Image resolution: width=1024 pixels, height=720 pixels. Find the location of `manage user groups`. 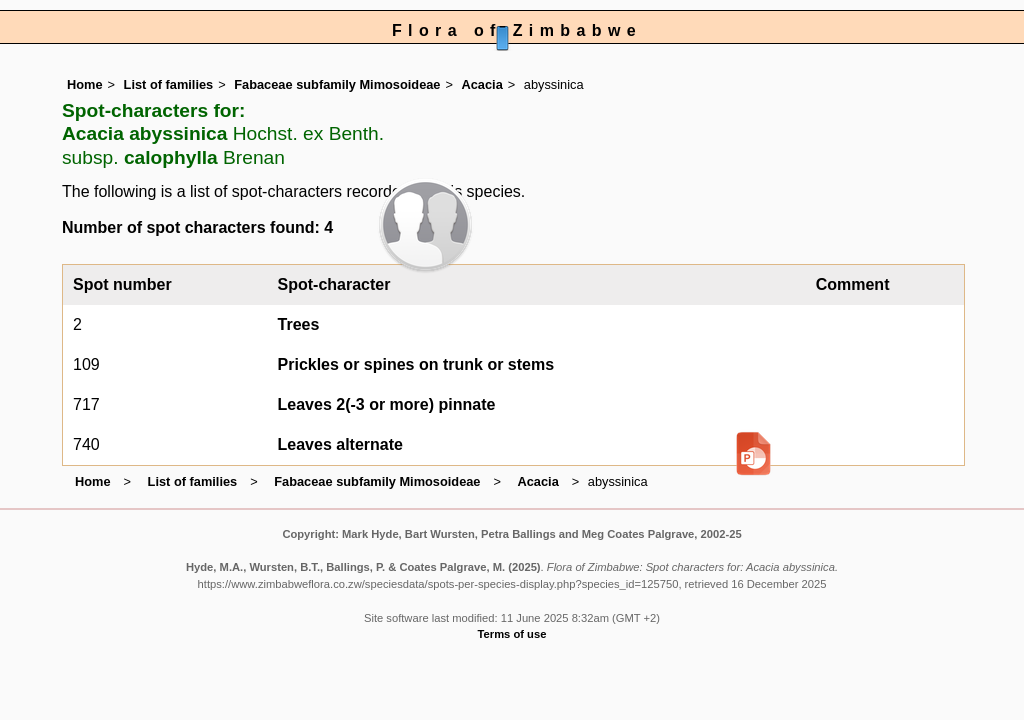

manage user groups is located at coordinates (425, 224).